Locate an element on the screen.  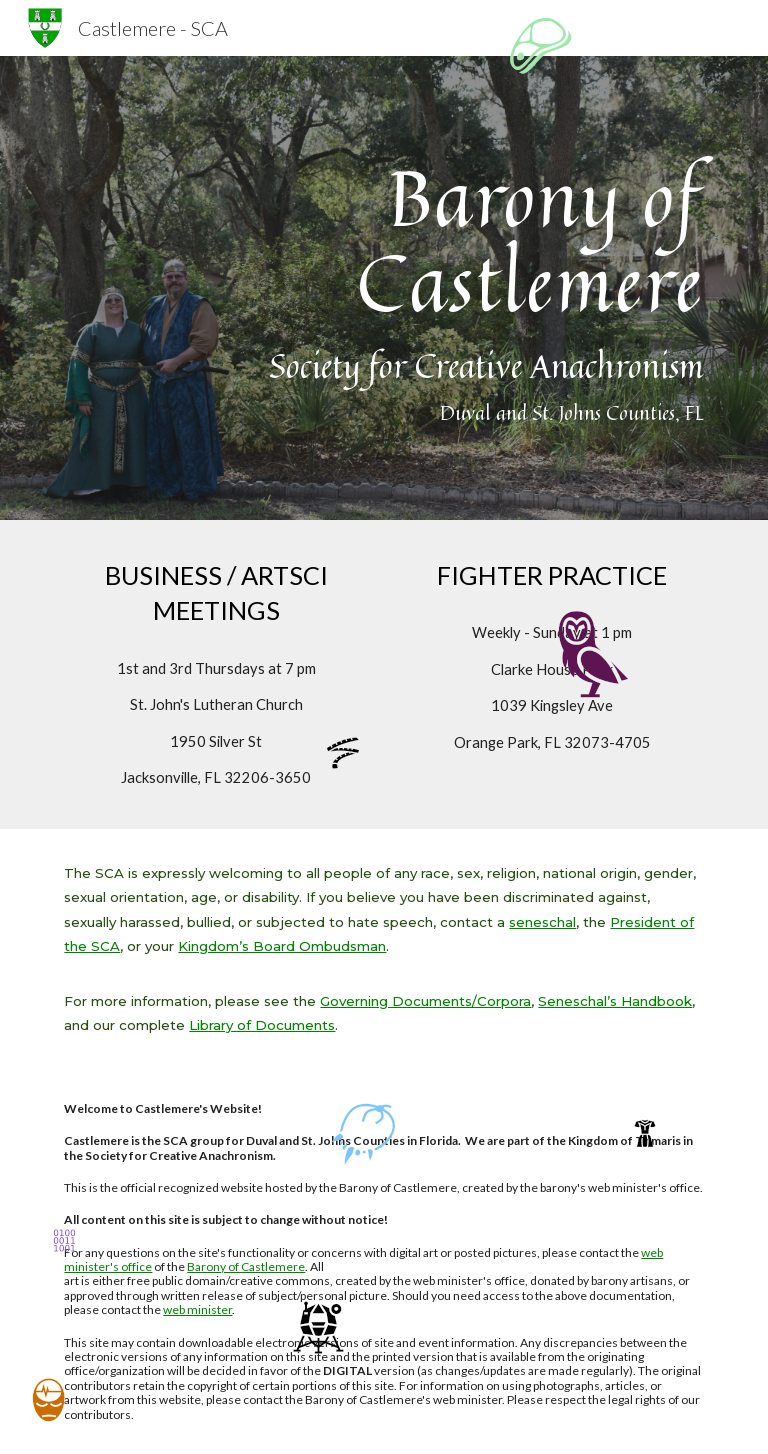
represents a barn owl character or creature in a game is located at coordinates (593, 653).